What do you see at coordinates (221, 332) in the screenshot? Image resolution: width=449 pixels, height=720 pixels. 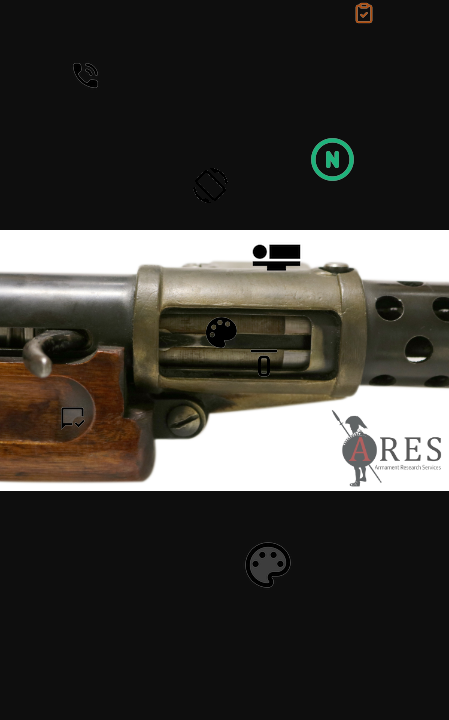 I see `open color picker or theme settings` at bounding box center [221, 332].